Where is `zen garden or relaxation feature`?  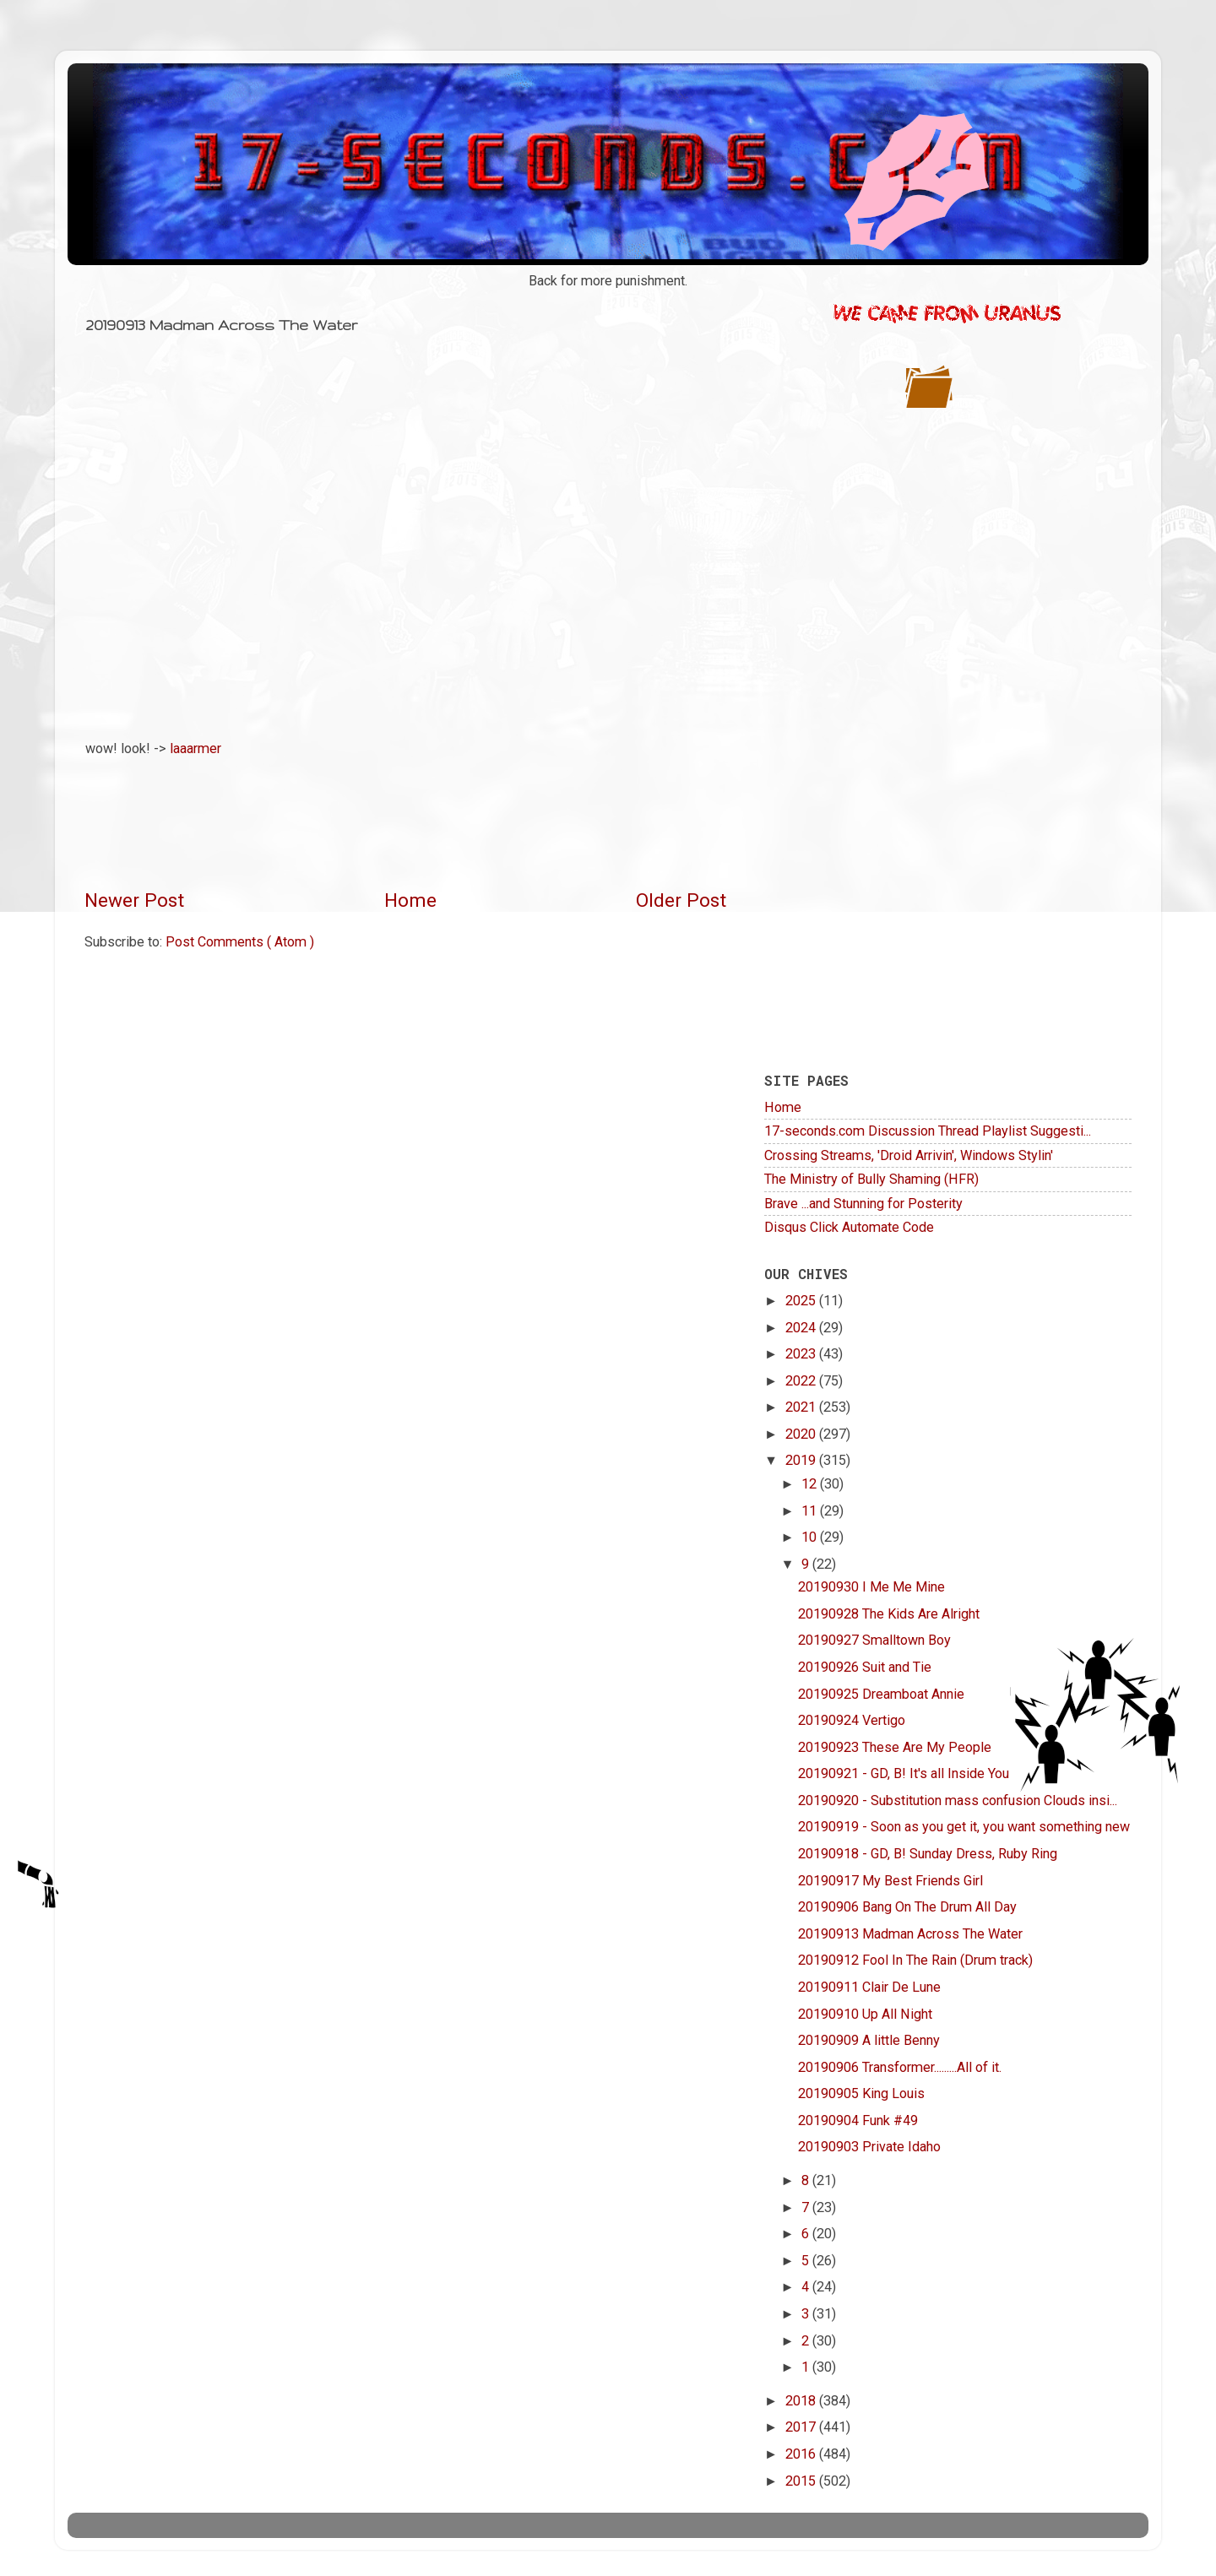
zen garden or relaxation feature is located at coordinates (42, 1884).